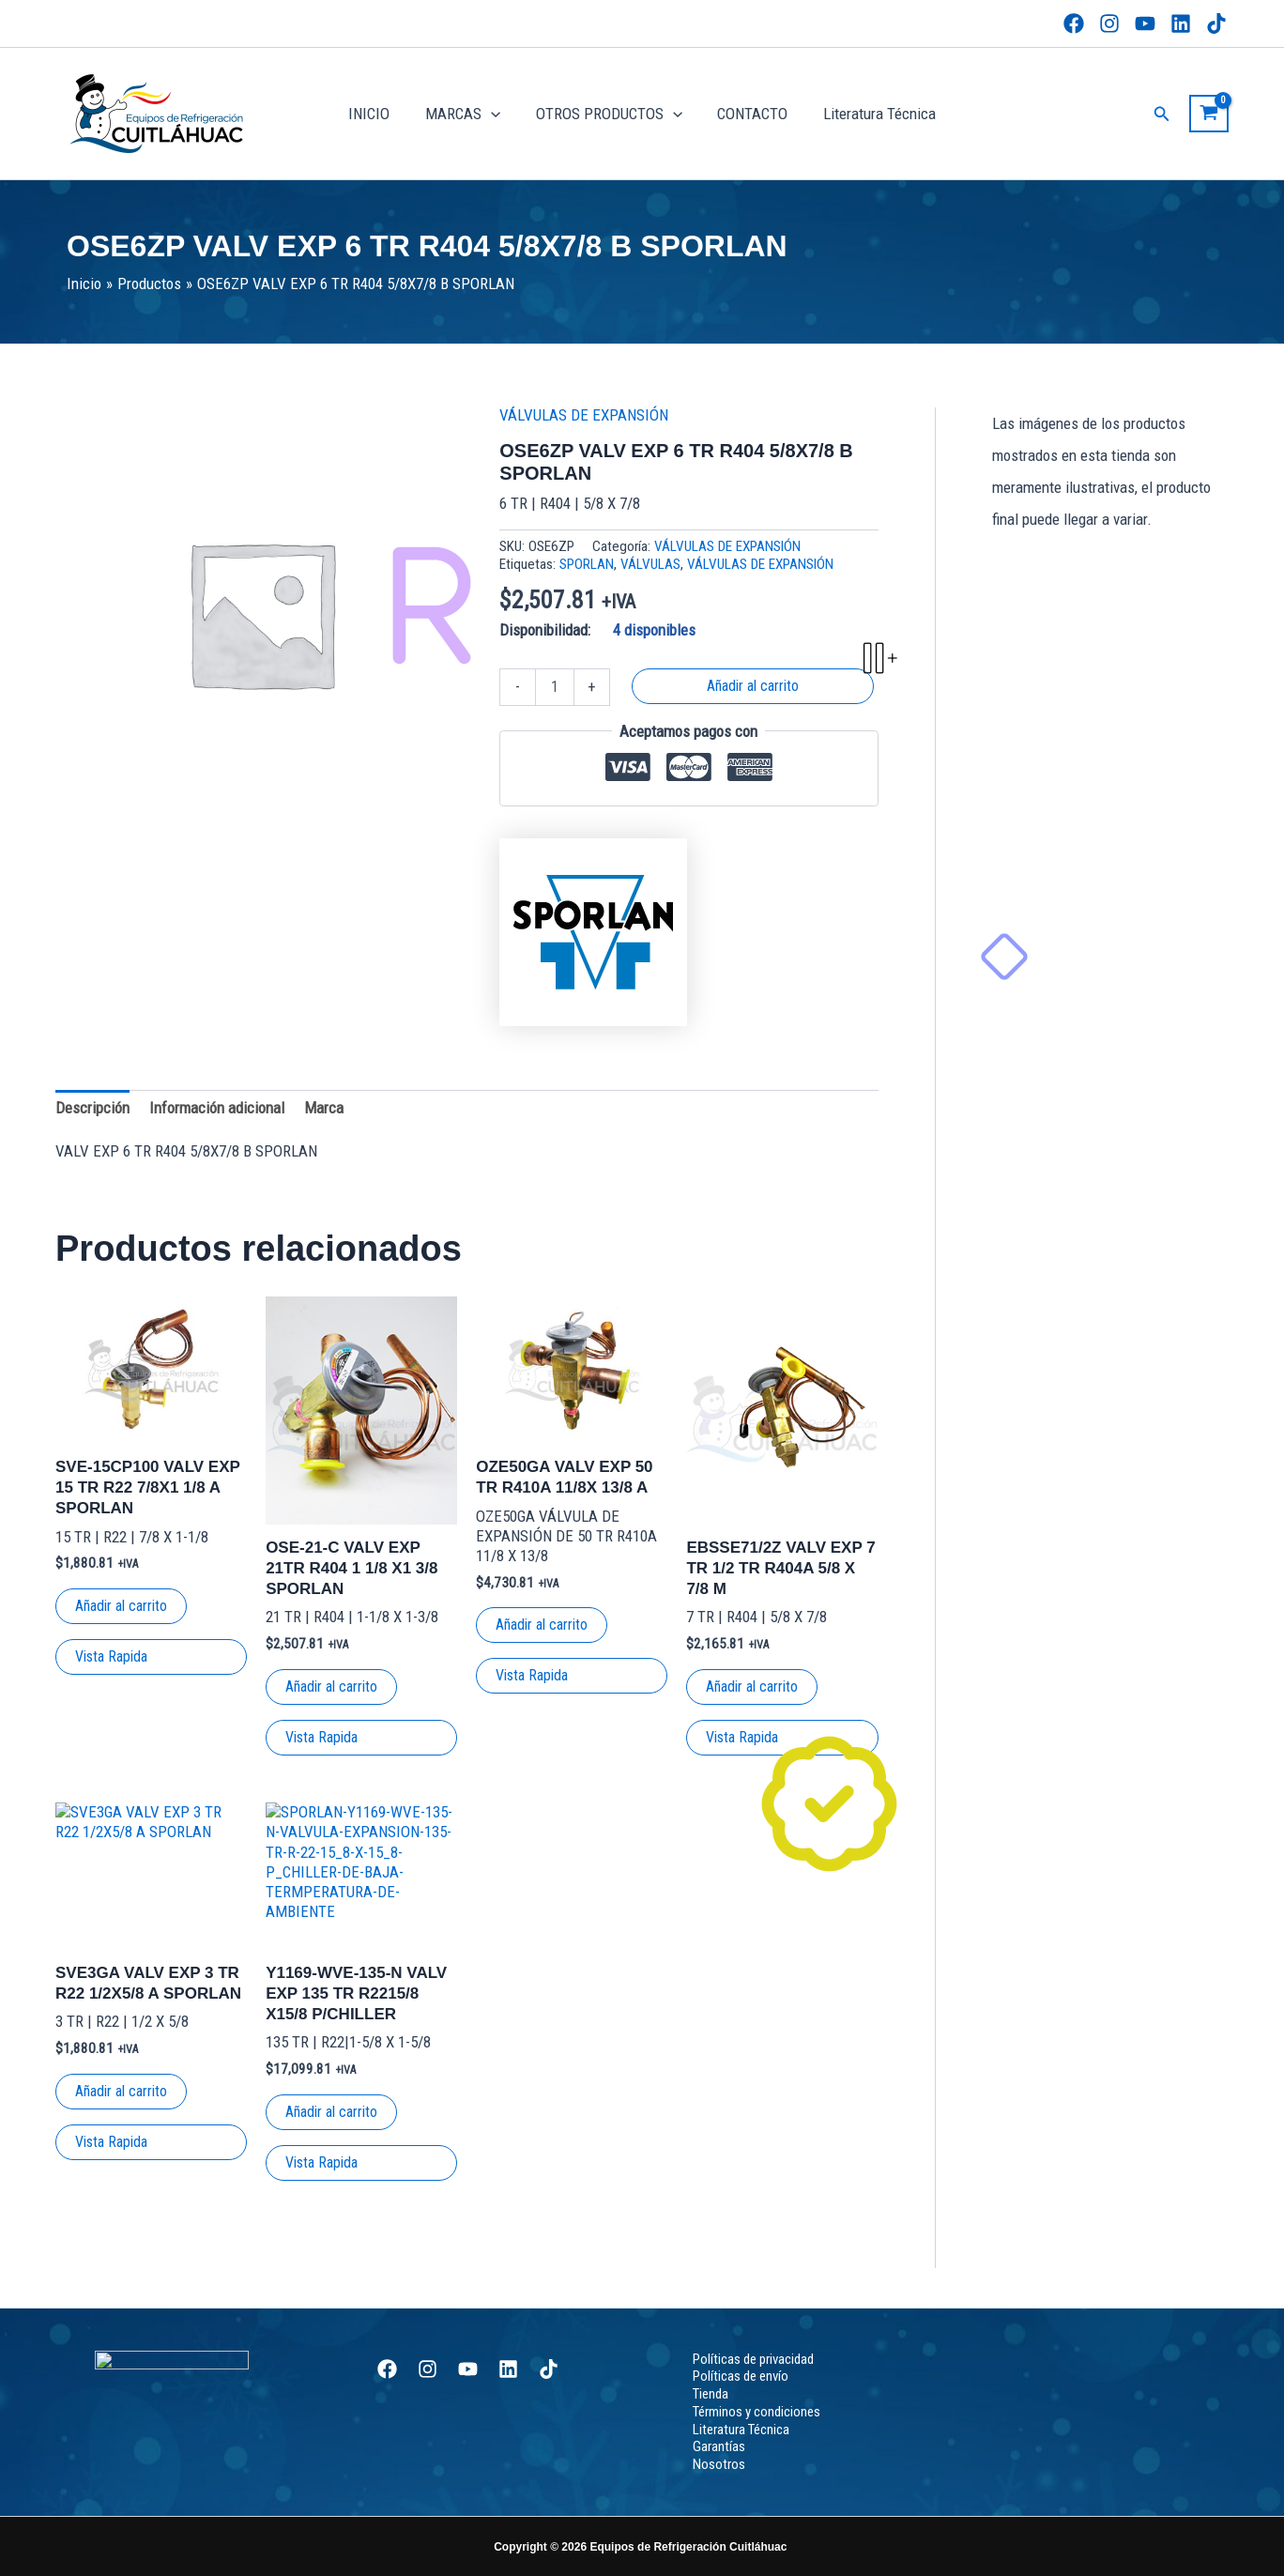 The height and width of the screenshot is (2576, 1284). What do you see at coordinates (829, 1803) in the screenshot?
I see `indicates a verified account or profile` at bounding box center [829, 1803].